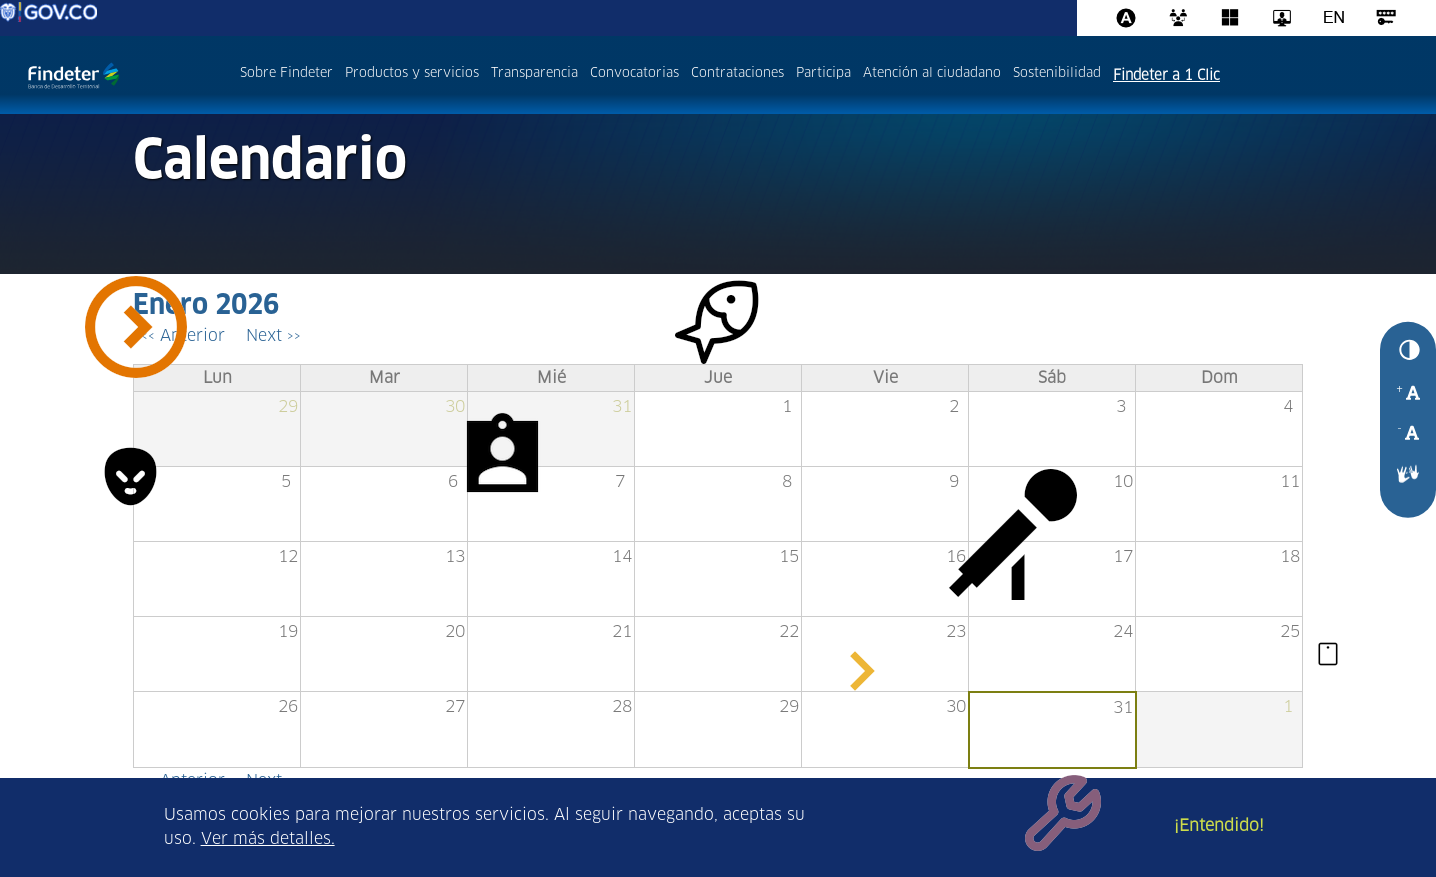 This screenshot has width=1436, height=877. What do you see at coordinates (1063, 813) in the screenshot?
I see `access settings or configuration options` at bounding box center [1063, 813].